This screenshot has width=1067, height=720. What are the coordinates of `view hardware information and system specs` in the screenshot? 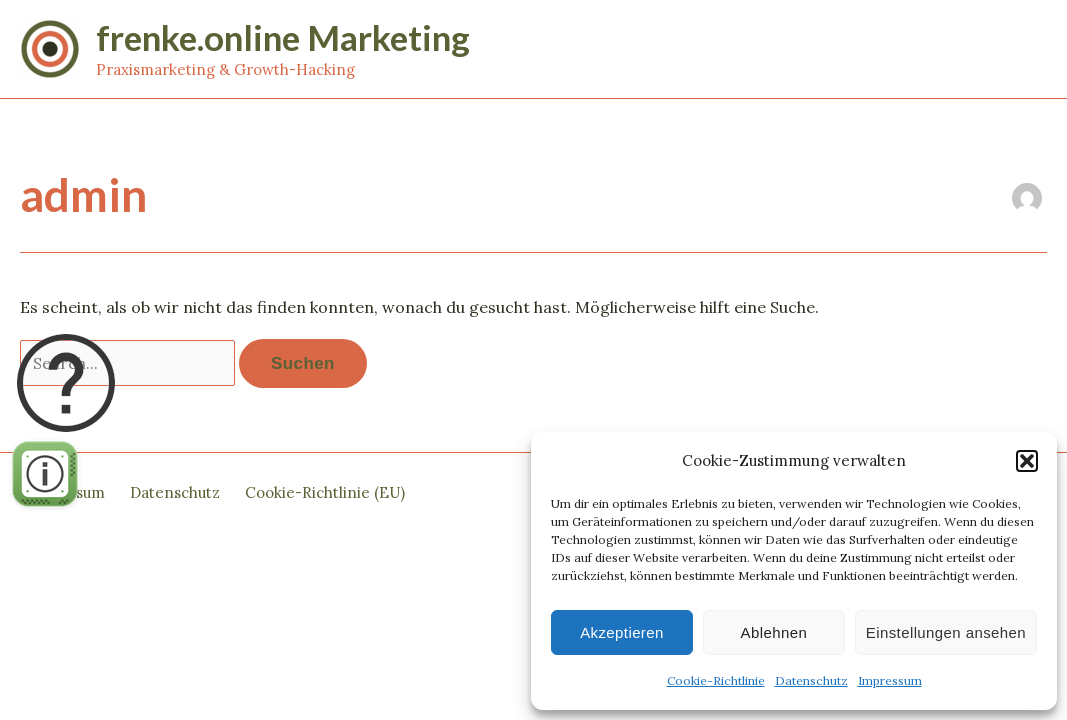 It's located at (45, 475).